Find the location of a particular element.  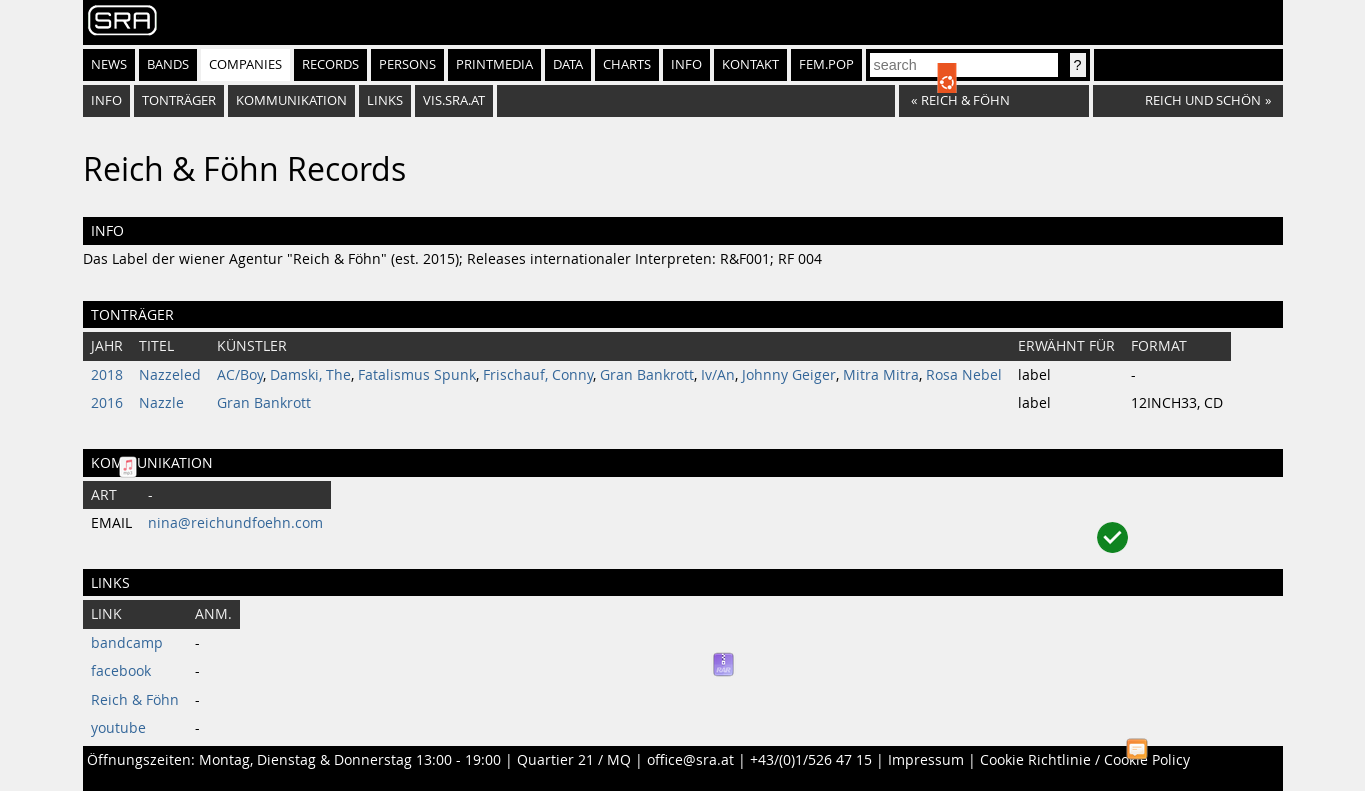

an mp3 audio file is located at coordinates (128, 467).